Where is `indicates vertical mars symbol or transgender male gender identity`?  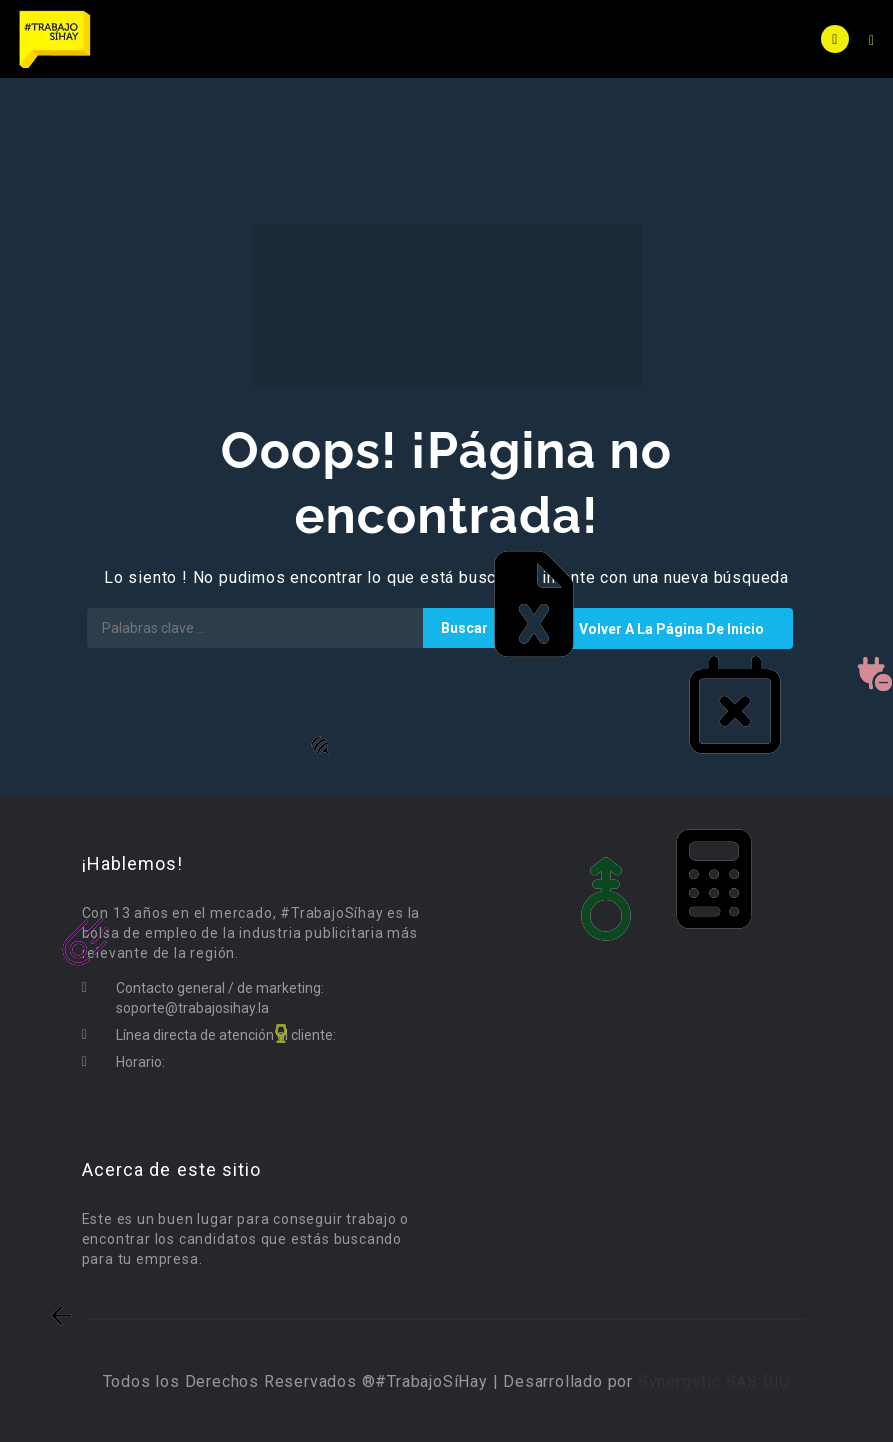
indicates vertical mars symbol or transgender male gender identity is located at coordinates (606, 900).